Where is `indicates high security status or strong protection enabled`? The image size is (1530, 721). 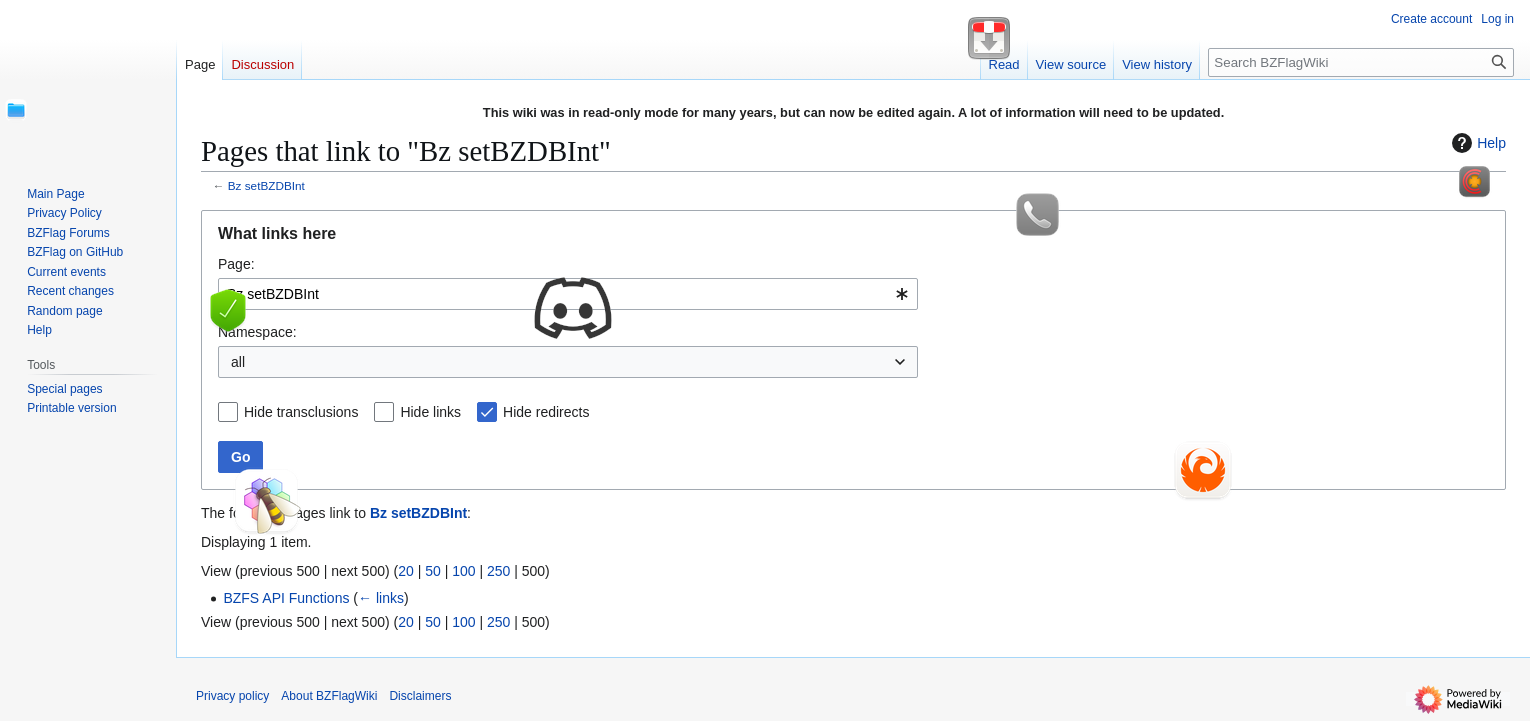
indicates high security status or strong protection enabled is located at coordinates (228, 312).